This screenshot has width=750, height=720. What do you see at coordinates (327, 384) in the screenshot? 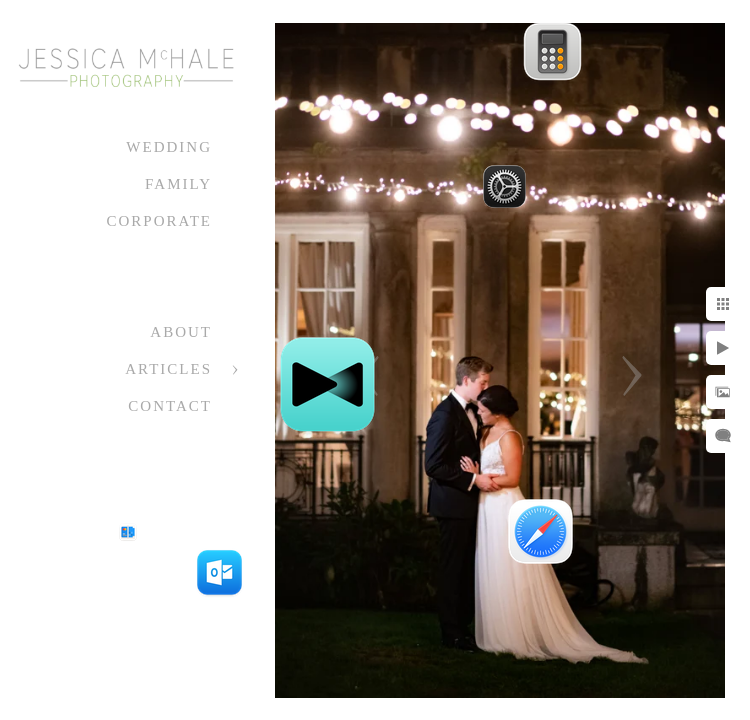
I see `open gitbutler version control app` at bounding box center [327, 384].